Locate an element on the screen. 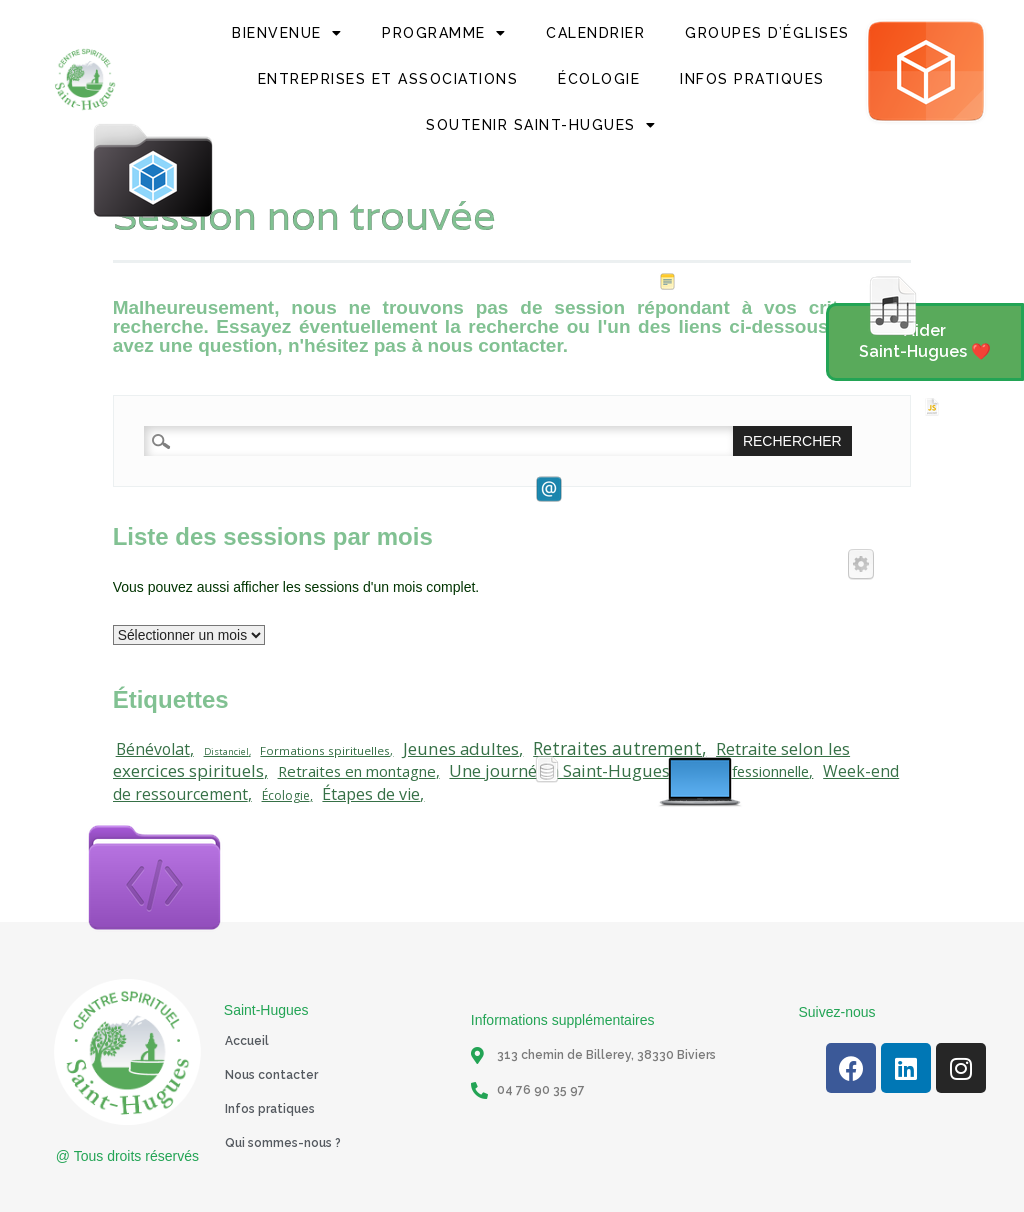 This screenshot has height=1212, width=1024. open a database file is located at coordinates (547, 769).